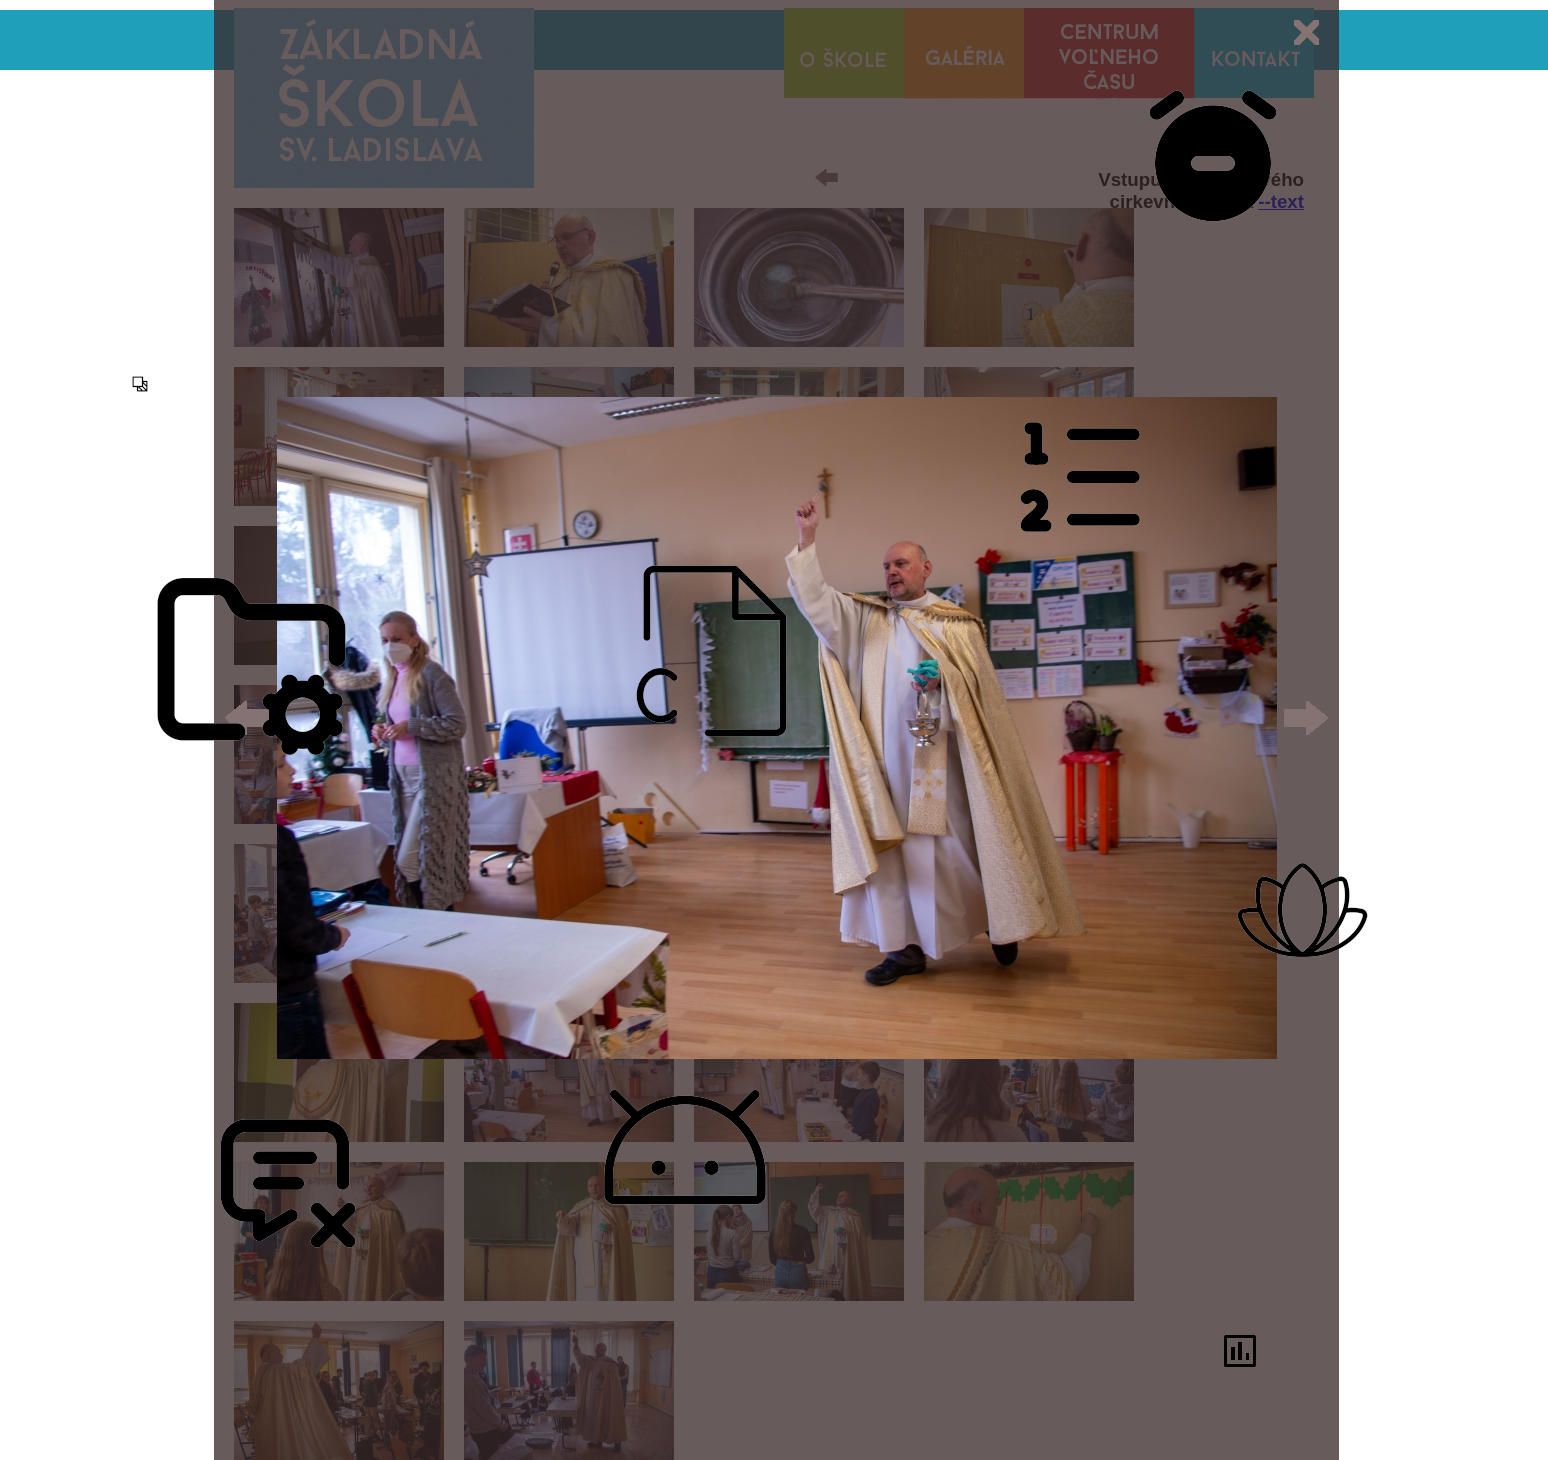 This screenshot has width=1548, height=1460. What do you see at coordinates (1079, 477) in the screenshot?
I see `create a numbered list` at bounding box center [1079, 477].